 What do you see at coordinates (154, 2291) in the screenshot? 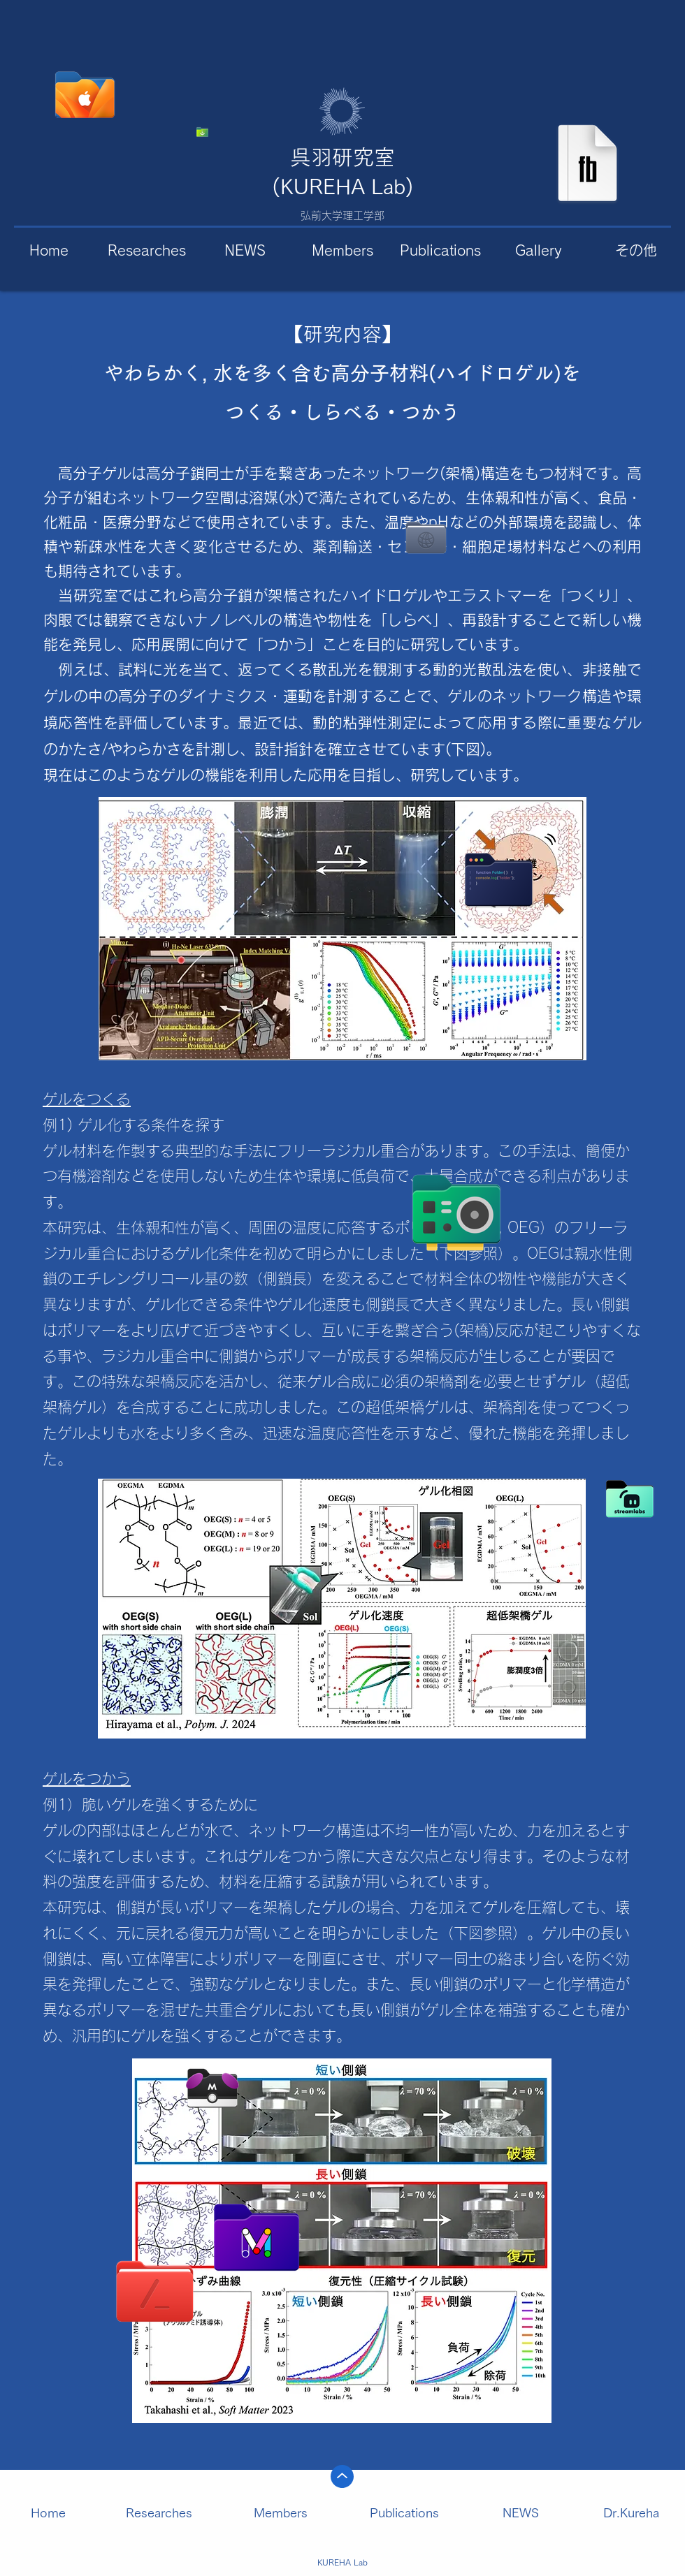
I see `access the root directory folder` at bounding box center [154, 2291].